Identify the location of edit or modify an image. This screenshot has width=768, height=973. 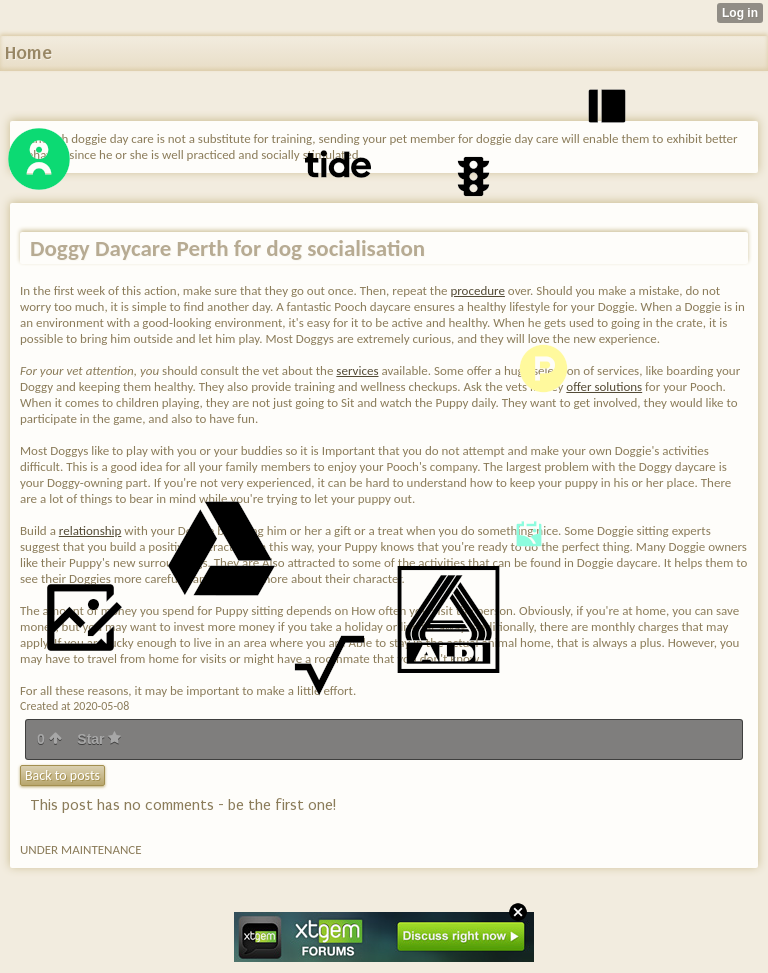
(80, 617).